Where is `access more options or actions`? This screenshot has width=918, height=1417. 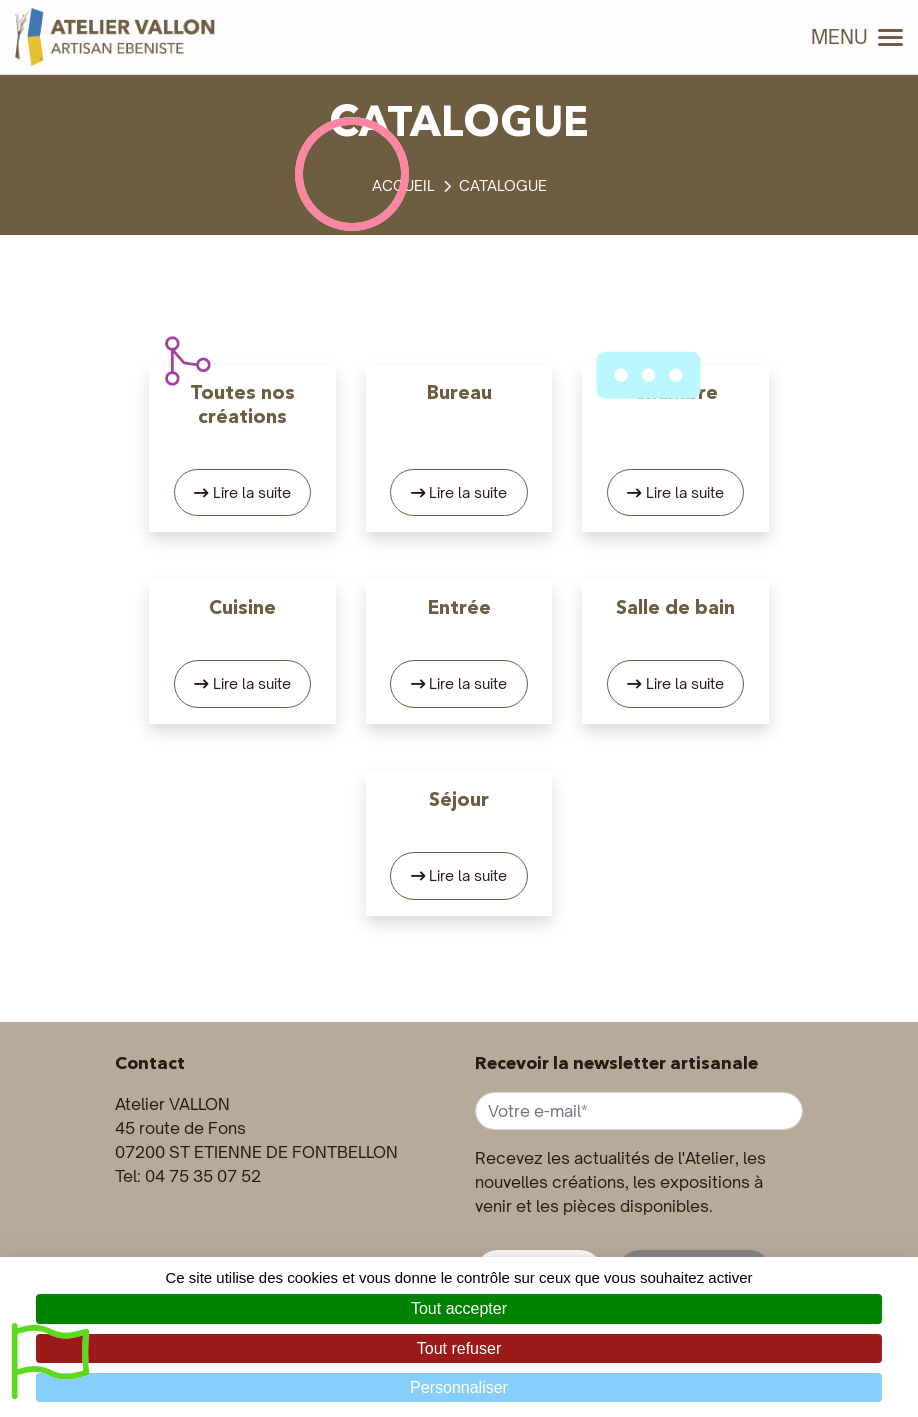
access more options or actions is located at coordinates (648, 372).